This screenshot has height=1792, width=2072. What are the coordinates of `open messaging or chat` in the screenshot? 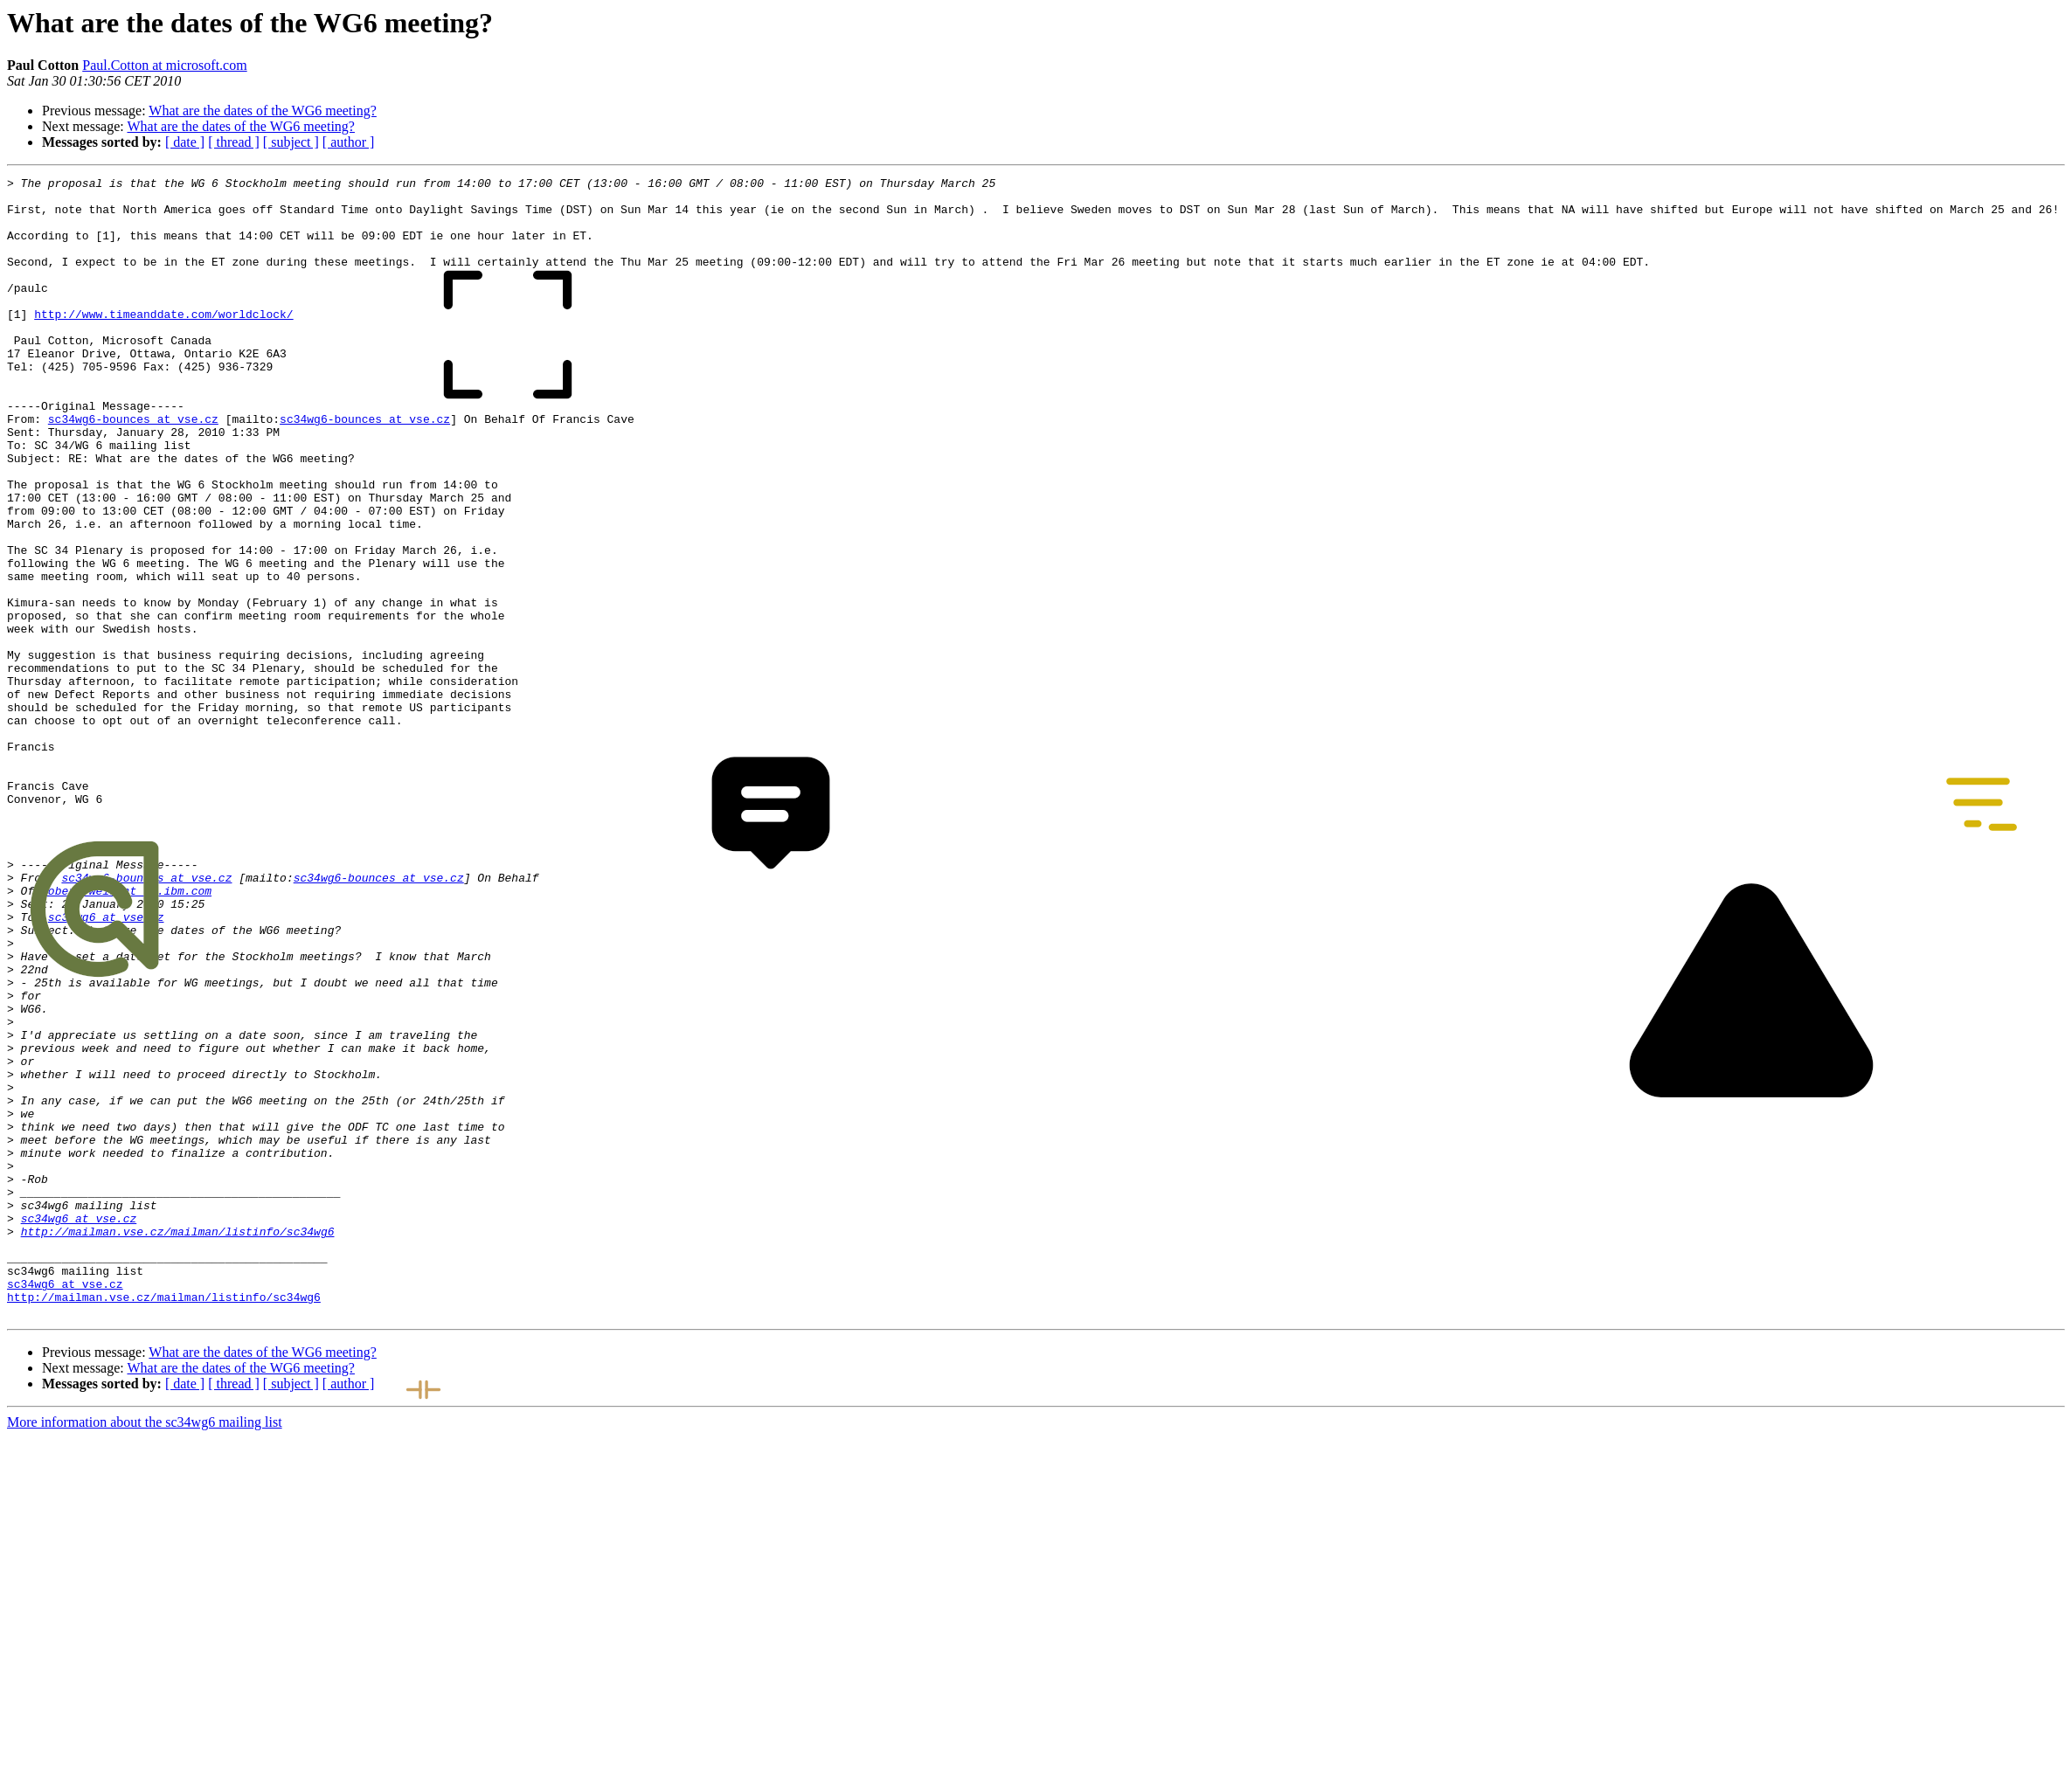 It's located at (771, 810).